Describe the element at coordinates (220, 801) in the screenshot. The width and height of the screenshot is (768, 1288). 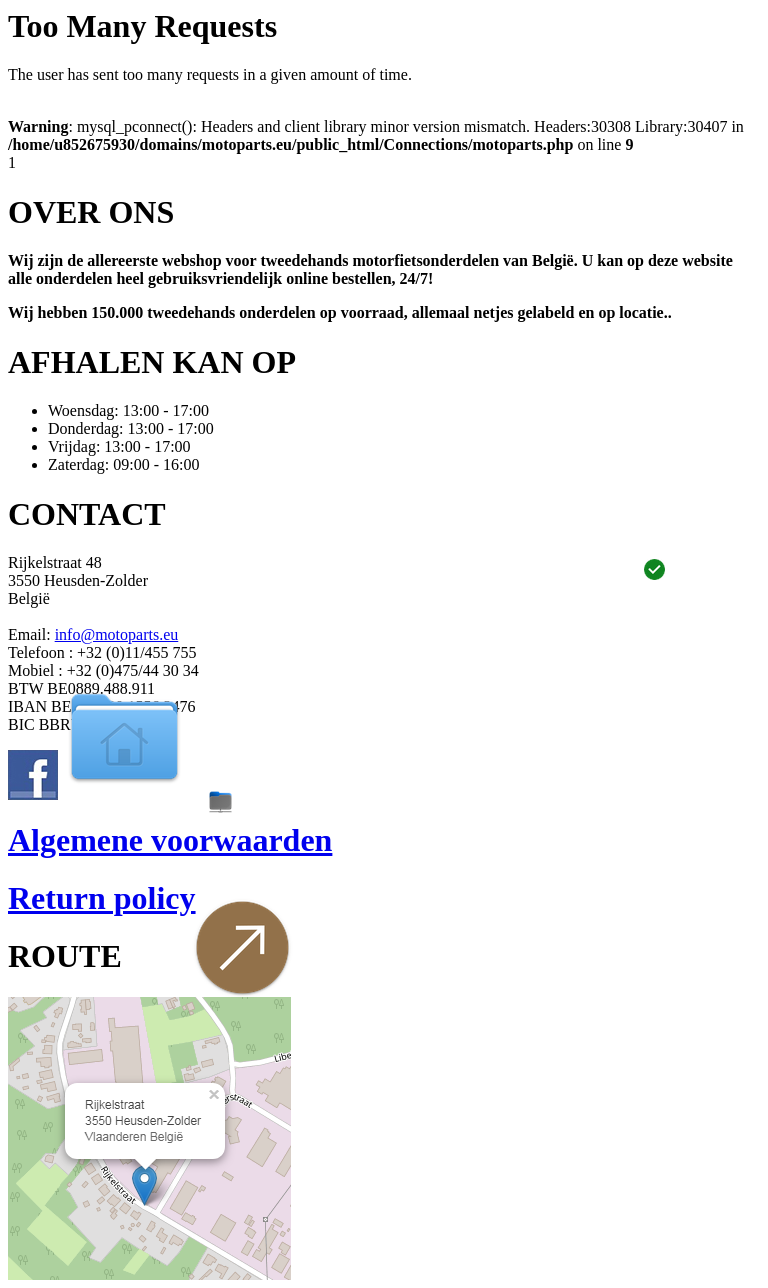
I see `access a remote or network folder` at that location.